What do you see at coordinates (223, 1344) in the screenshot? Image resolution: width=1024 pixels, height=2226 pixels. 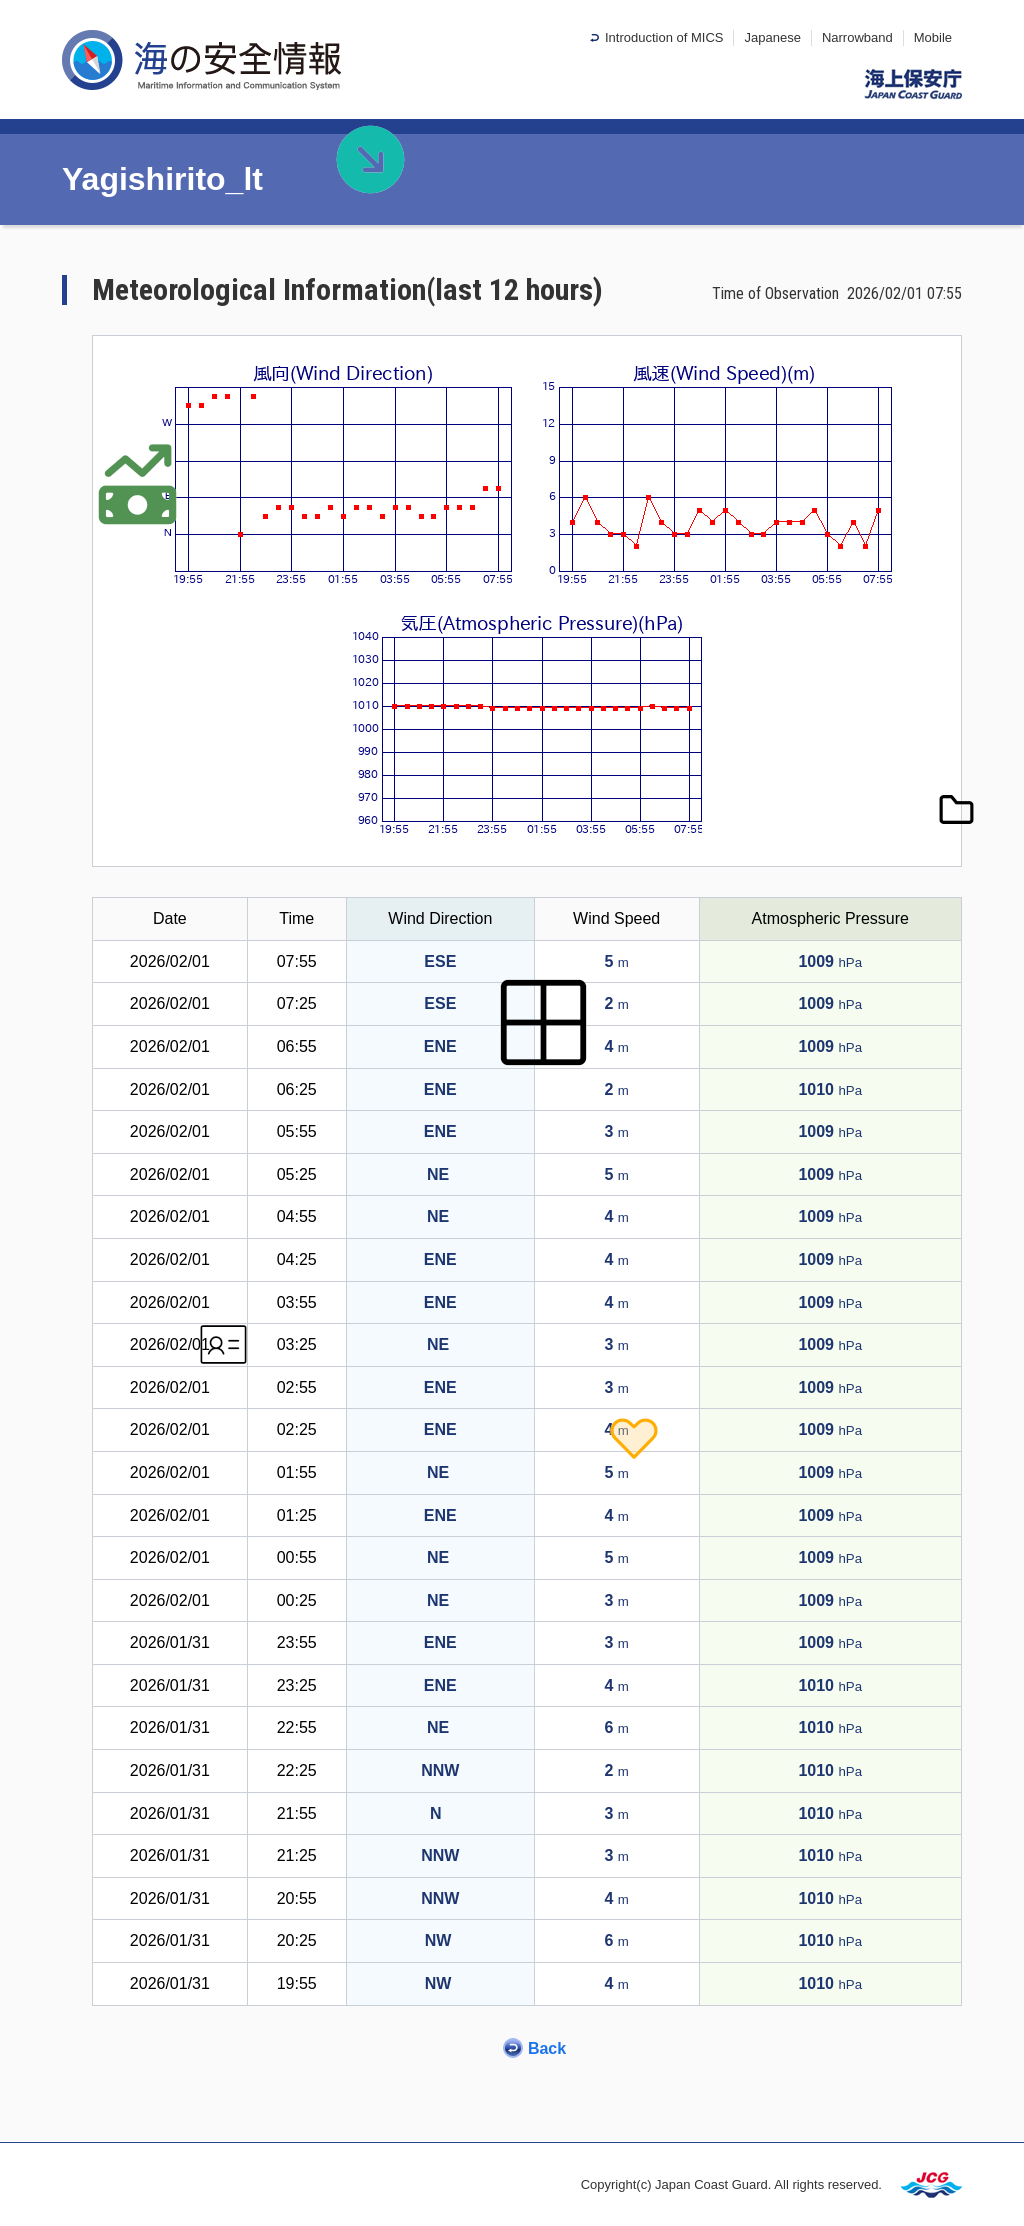 I see `view profile or account information` at bounding box center [223, 1344].